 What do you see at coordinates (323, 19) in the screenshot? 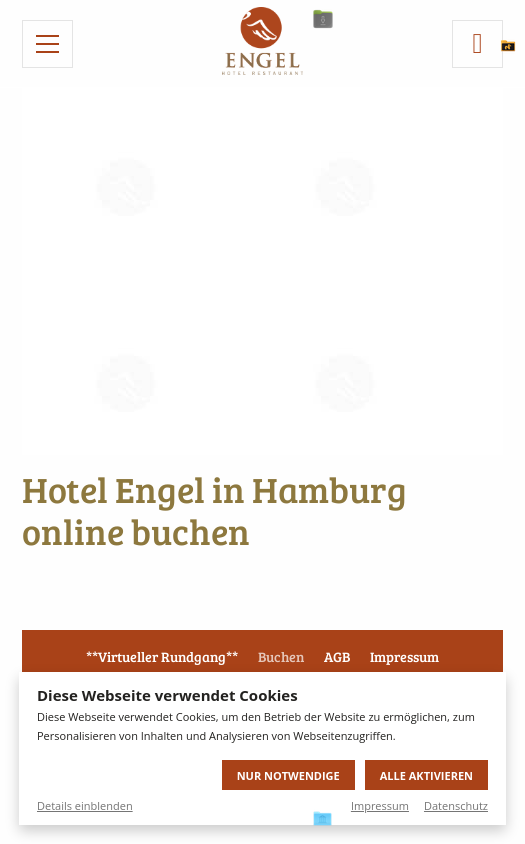
I see `open your downloads folder` at bounding box center [323, 19].